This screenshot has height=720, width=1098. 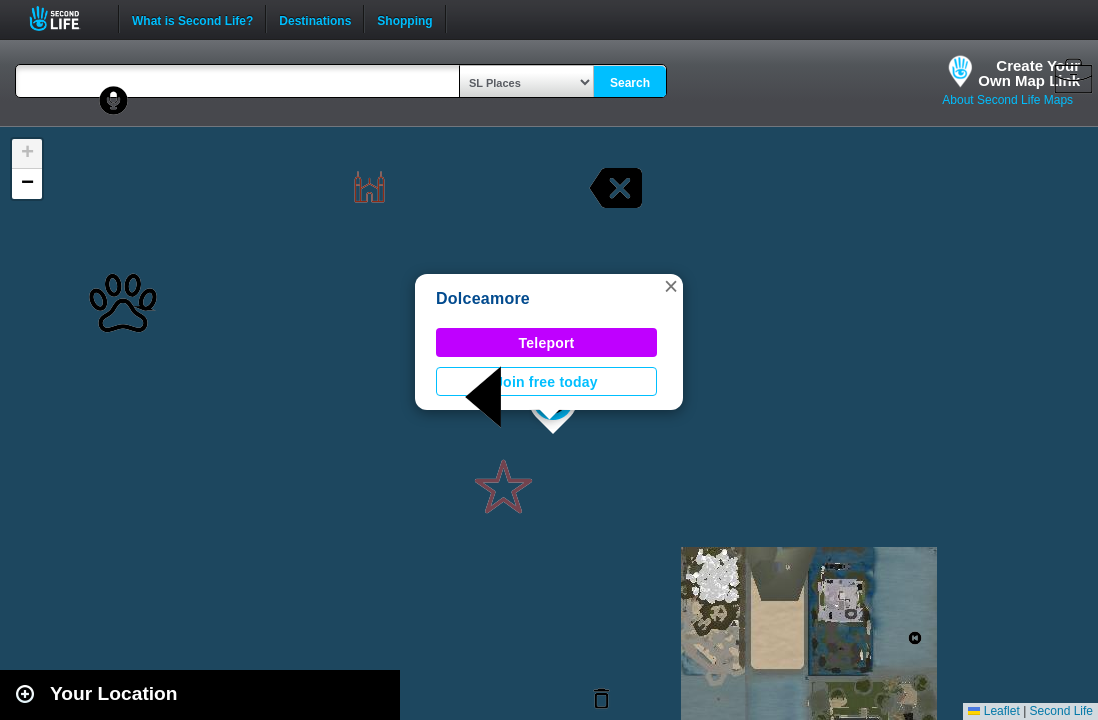 I want to click on skip to previous track, so click(x=915, y=638).